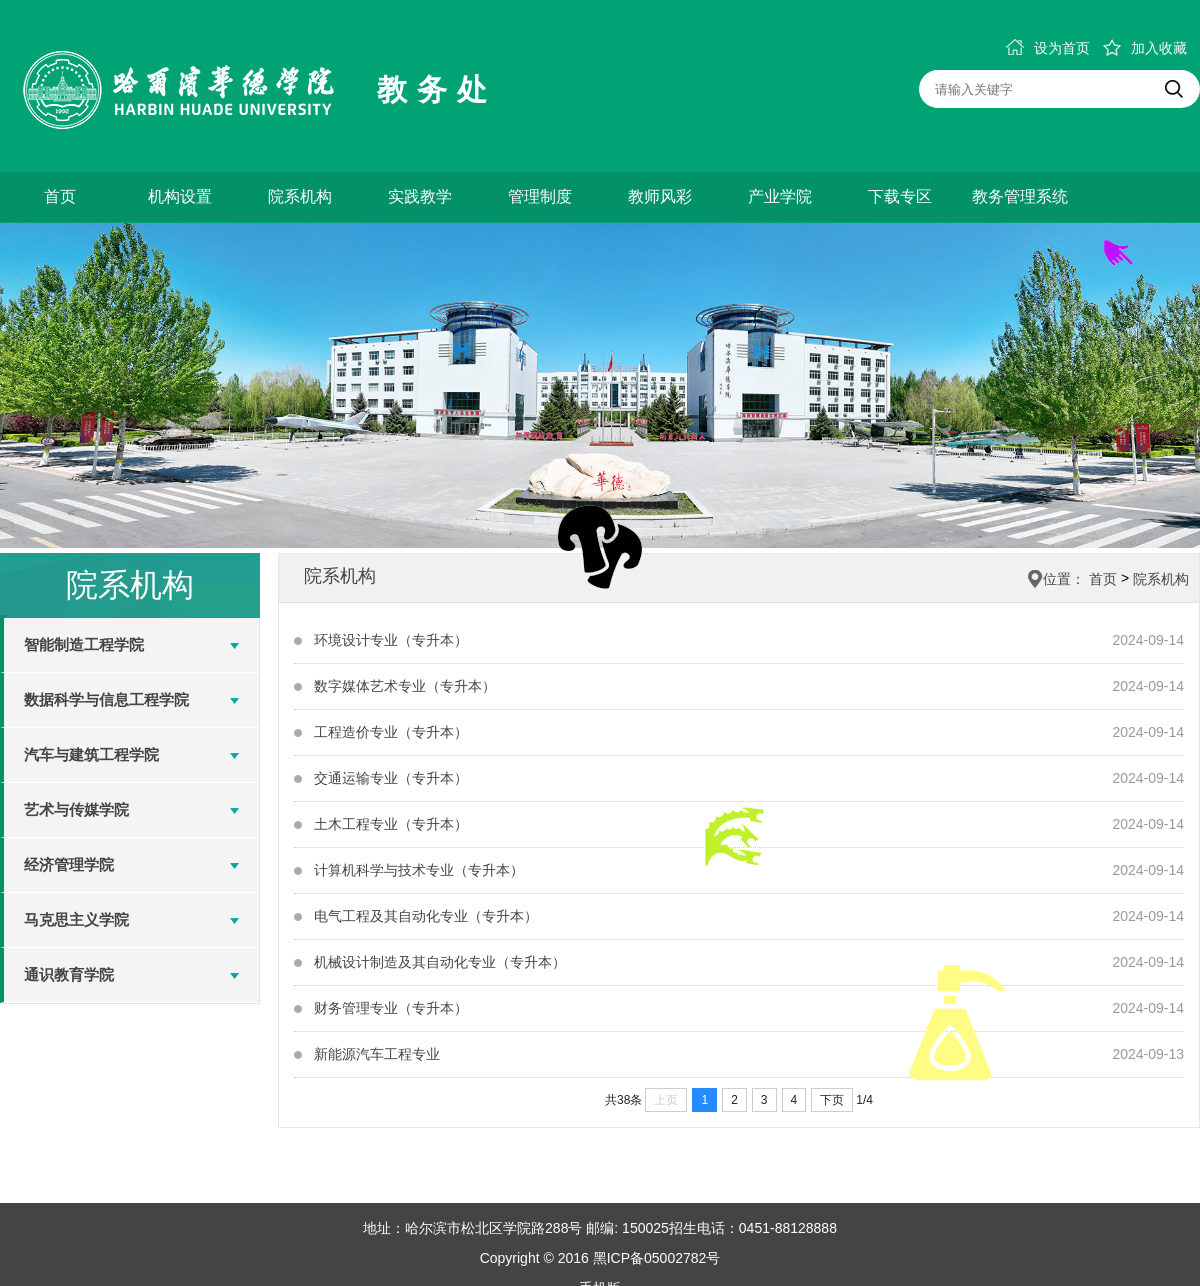  I want to click on indicates soap or hand washing station, so click(950, 1019).